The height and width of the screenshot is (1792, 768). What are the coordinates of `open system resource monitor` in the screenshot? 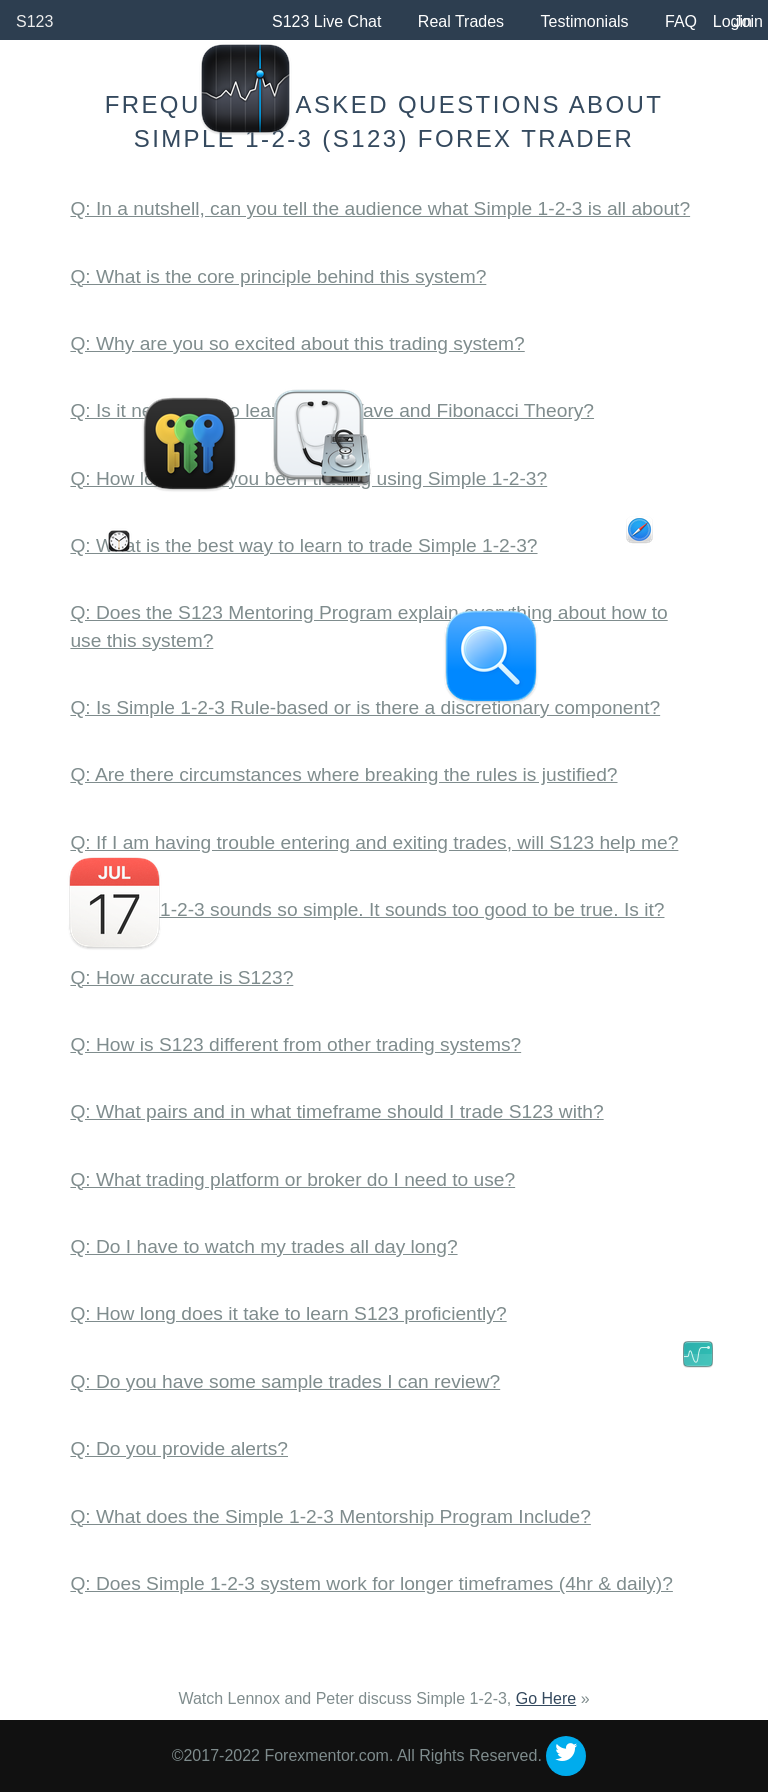 It's located at (698, 1354).